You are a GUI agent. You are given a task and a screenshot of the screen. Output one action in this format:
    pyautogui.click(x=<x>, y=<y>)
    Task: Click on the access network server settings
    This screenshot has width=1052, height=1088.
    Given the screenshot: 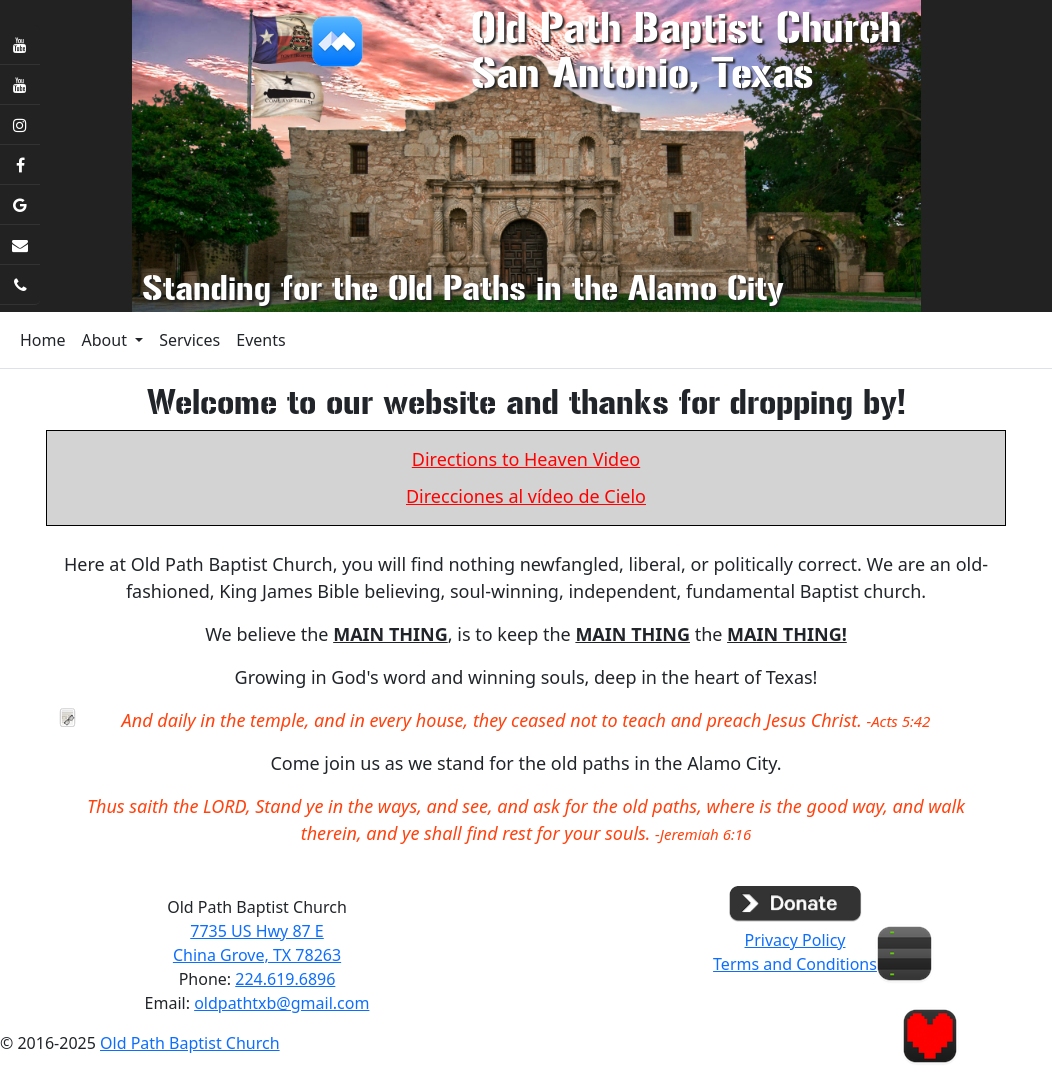 What is the action you would take?
    pyautogui.click(x=904, y=953)
    